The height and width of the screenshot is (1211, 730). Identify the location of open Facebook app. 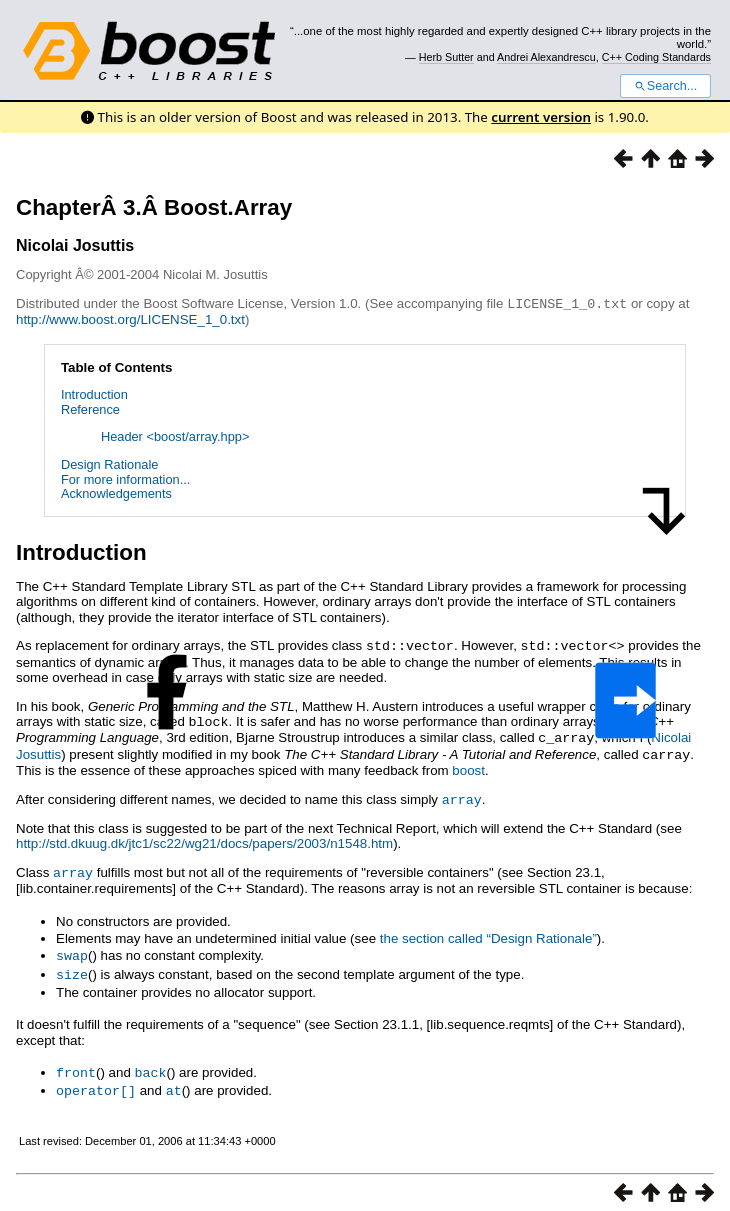
(166, 692).